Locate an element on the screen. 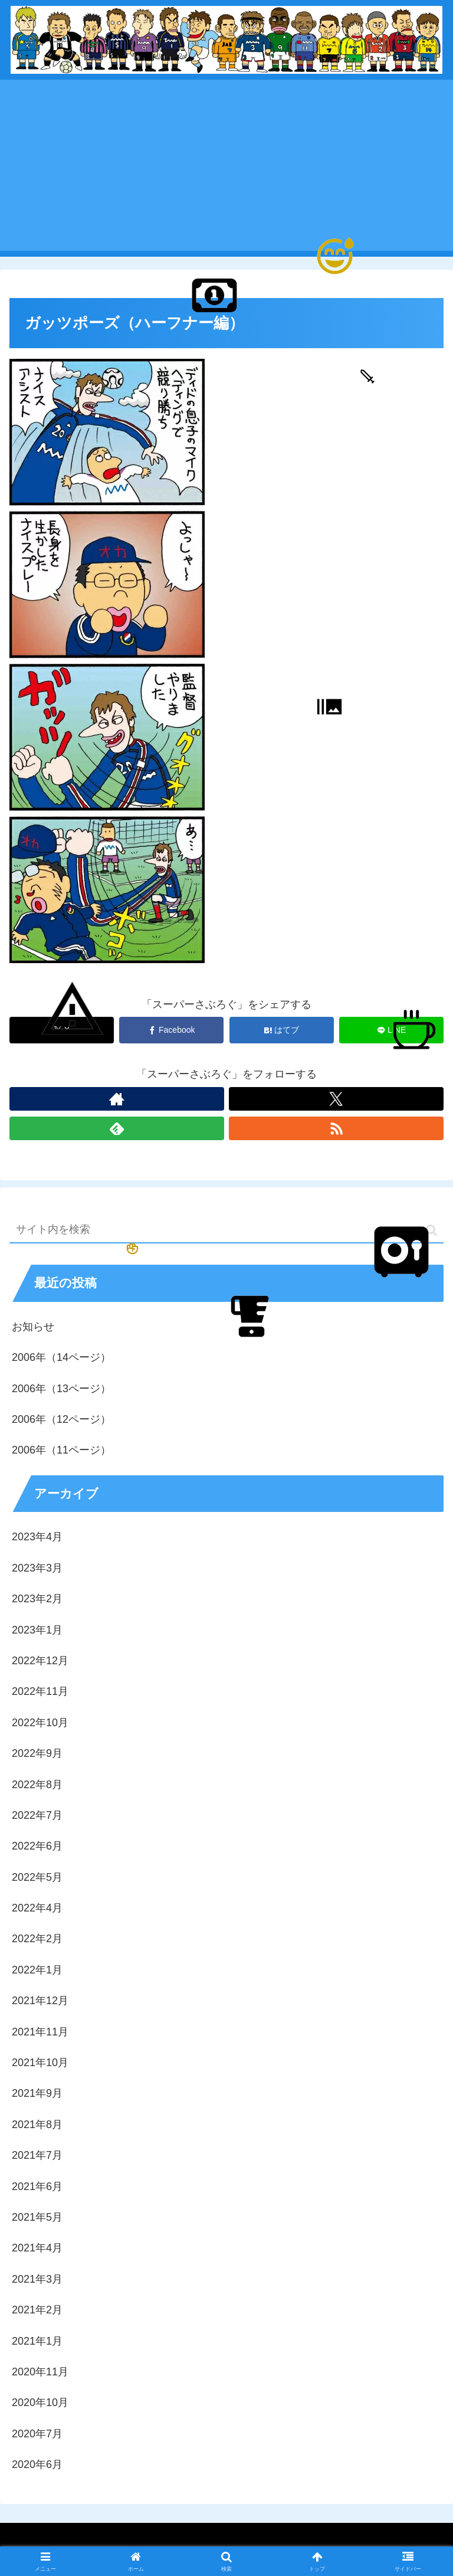 This screenshot has width=453, height=2576. react with nervous or relieved laughter is located at coordinates (334, 256).